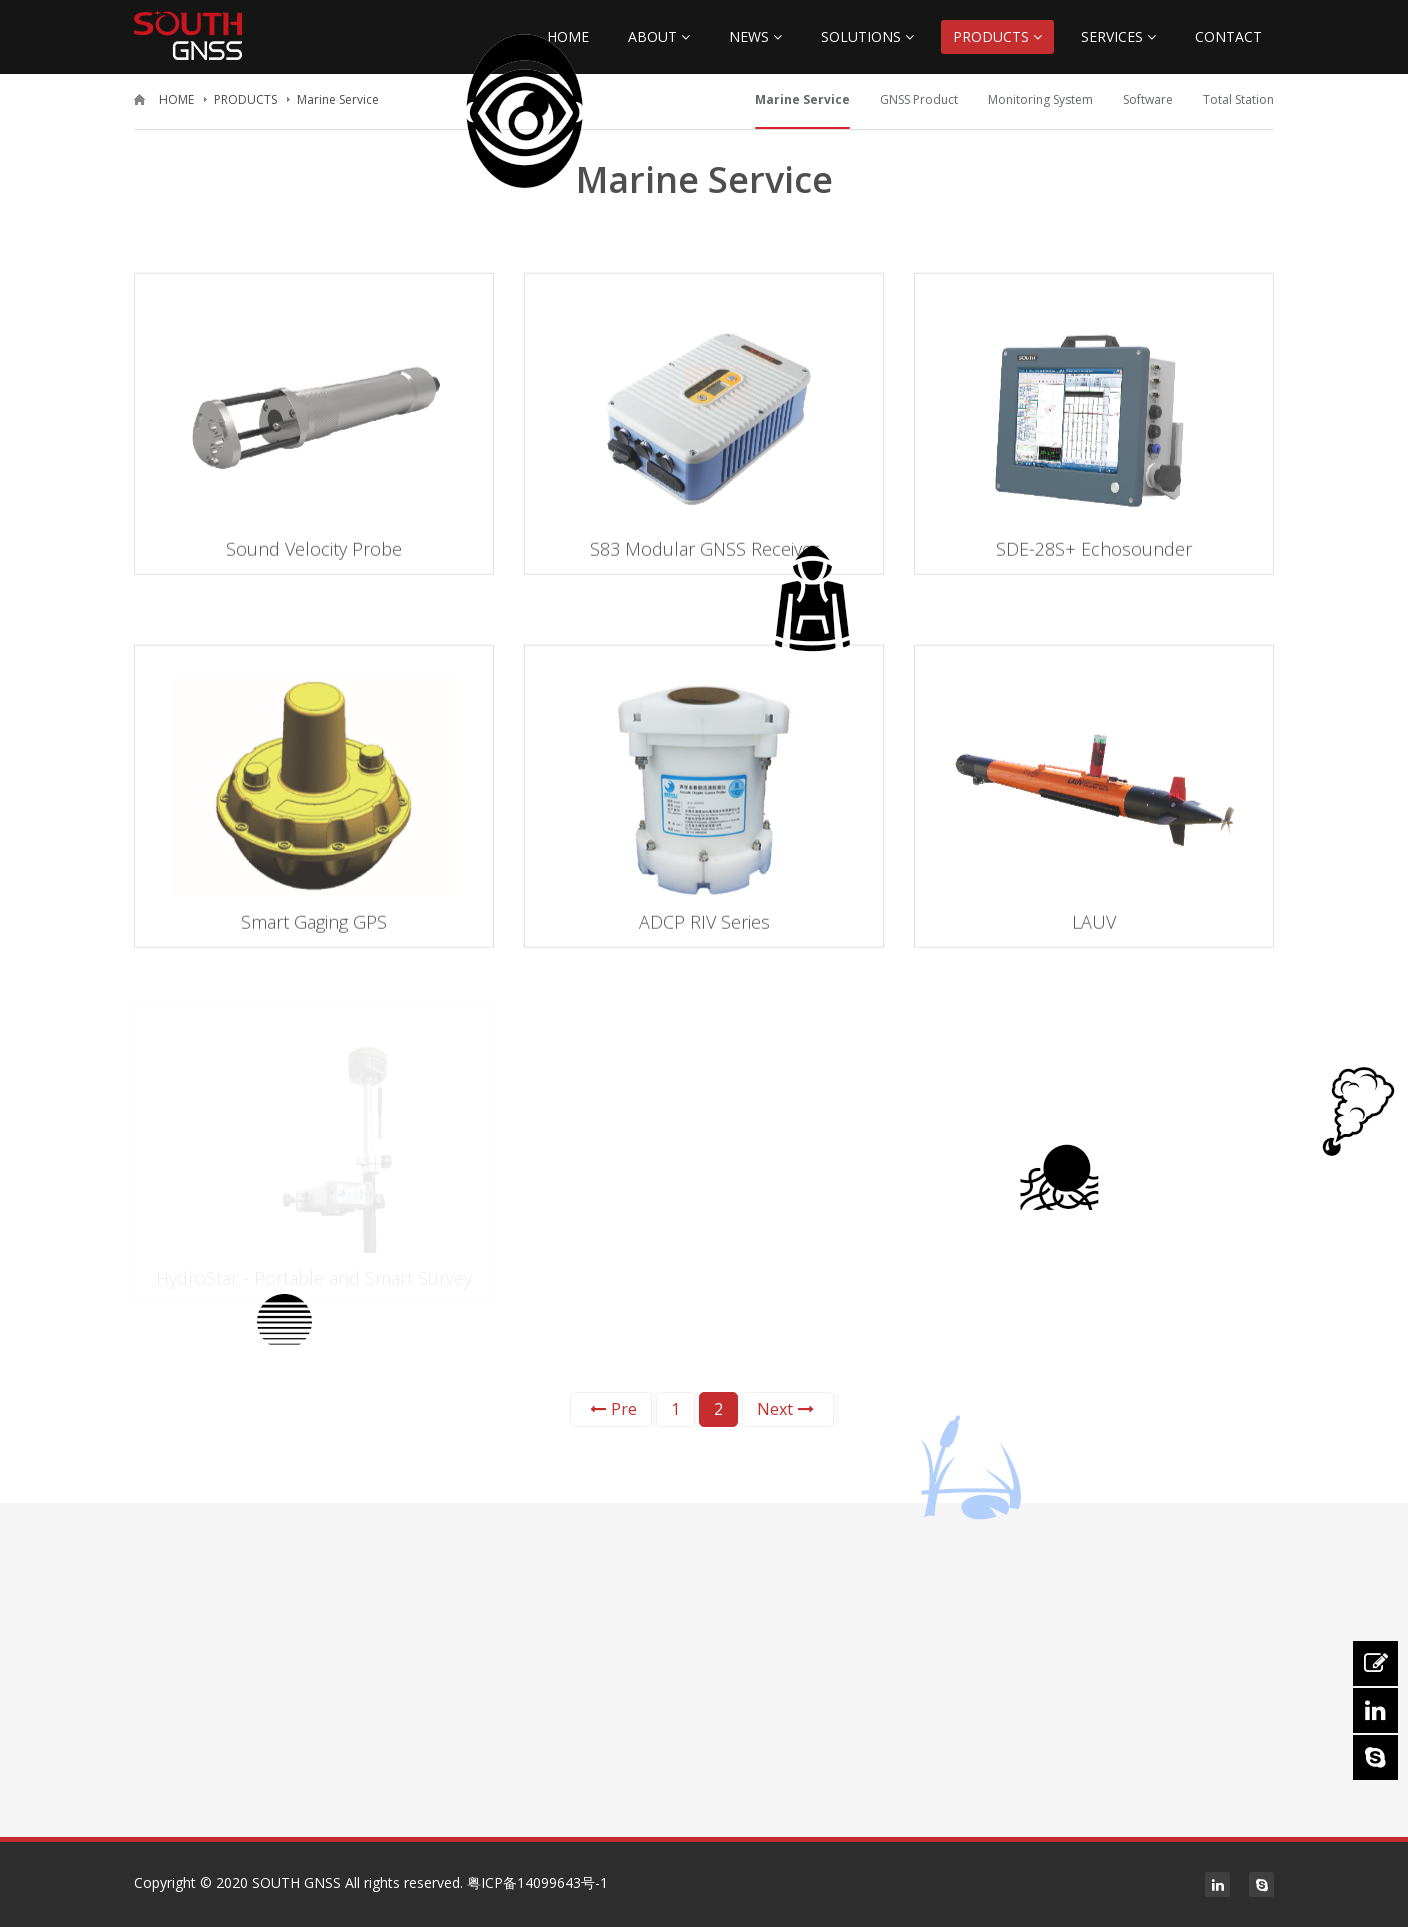  What do you see at coordinates (1059, 1171) in the screenshot?
I see `indicates a noodle or pasta dish item` at bounding box center [1059, 1171].